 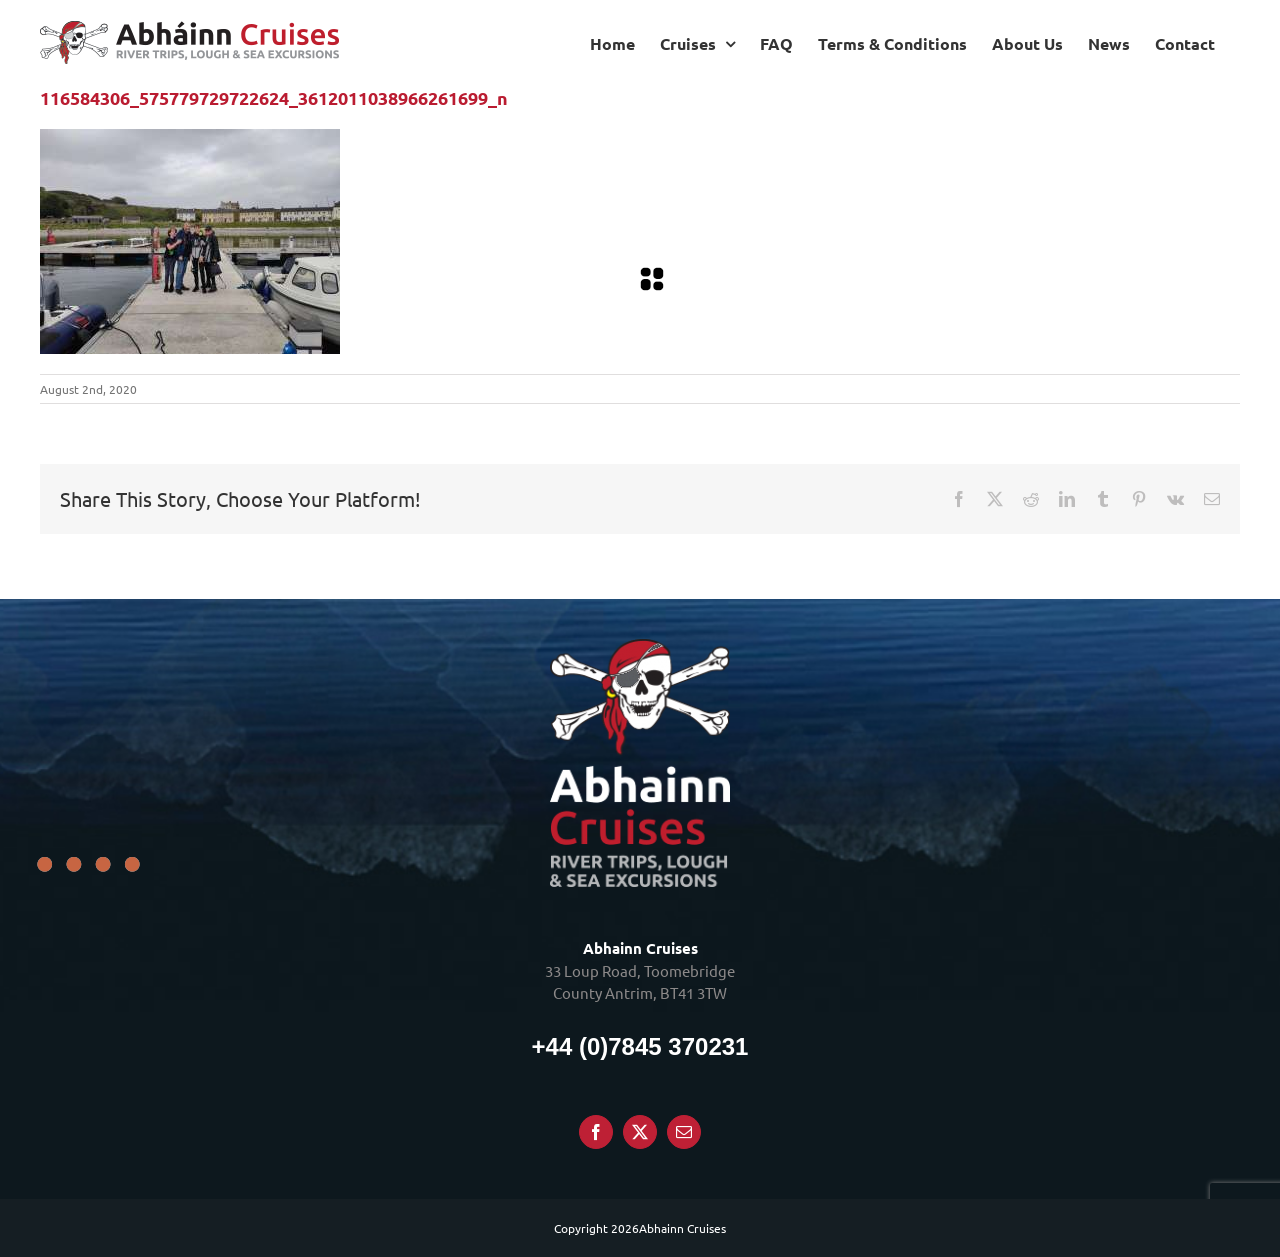 What do you see at coordinates (88, 820) in the screenshot?
I see `indicates very weak or minimal signal strength` at bounding box center [88, 820].